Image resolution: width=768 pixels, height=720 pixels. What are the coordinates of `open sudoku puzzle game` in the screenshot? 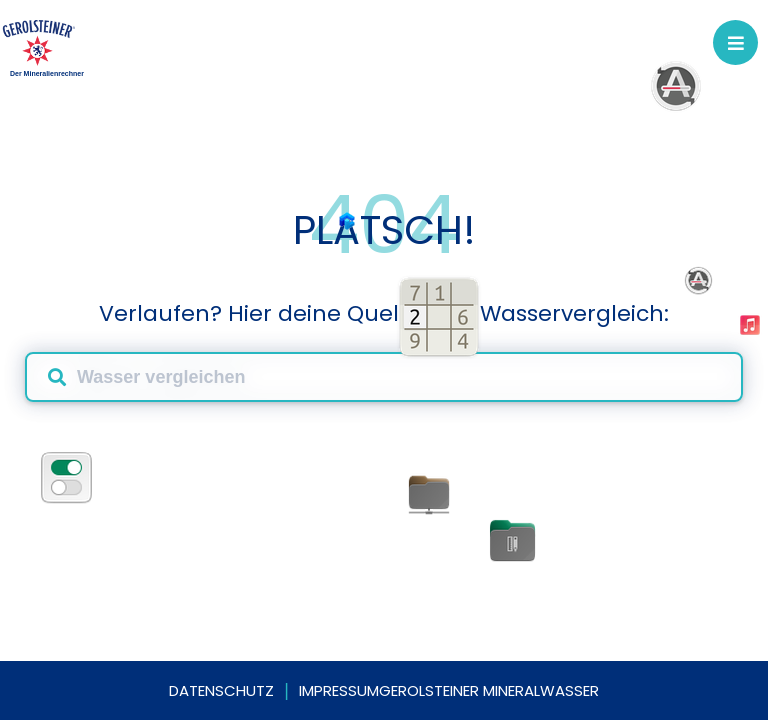 It's located at (439, 317).